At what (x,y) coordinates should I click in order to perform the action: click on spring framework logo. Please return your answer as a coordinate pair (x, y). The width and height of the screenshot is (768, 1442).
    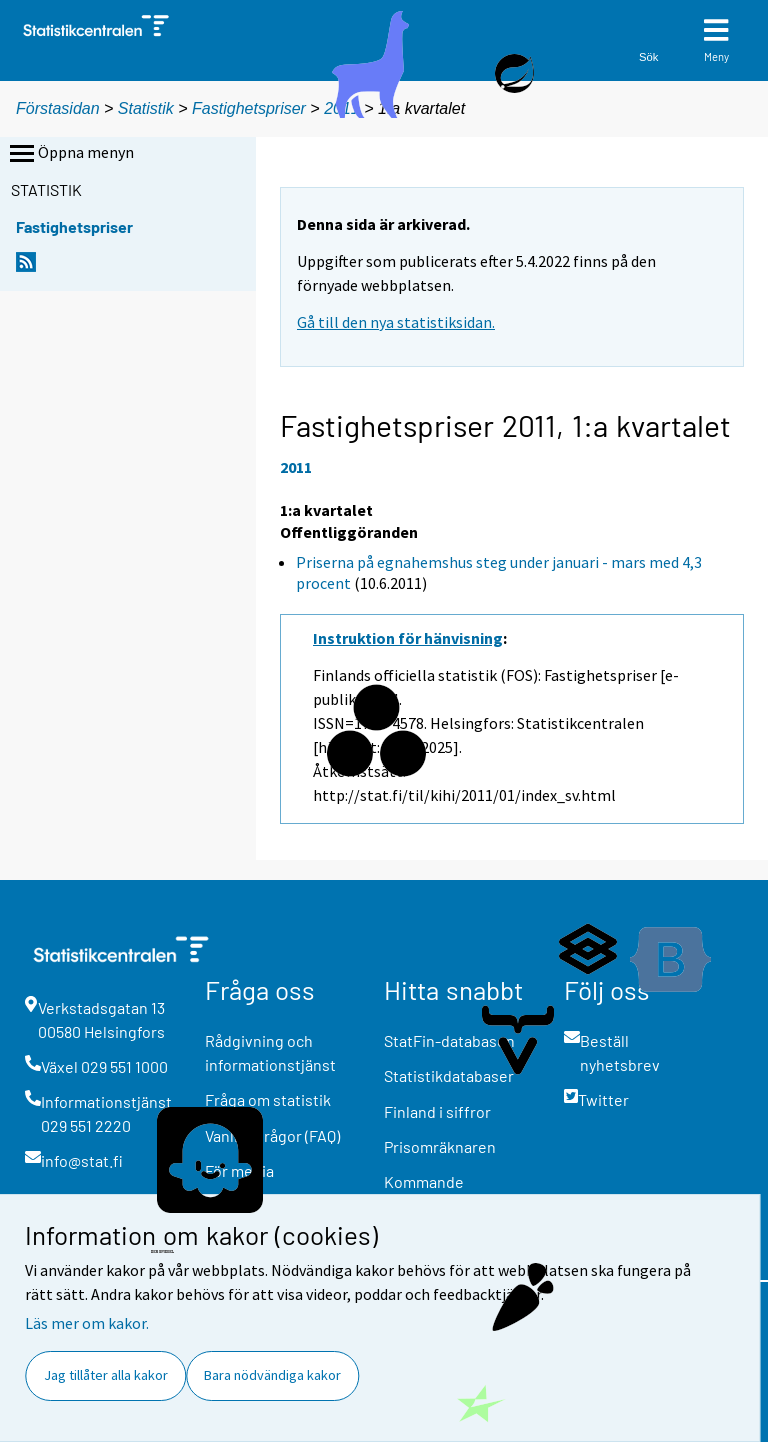
    Looking at the image, I should click on (514, 73).